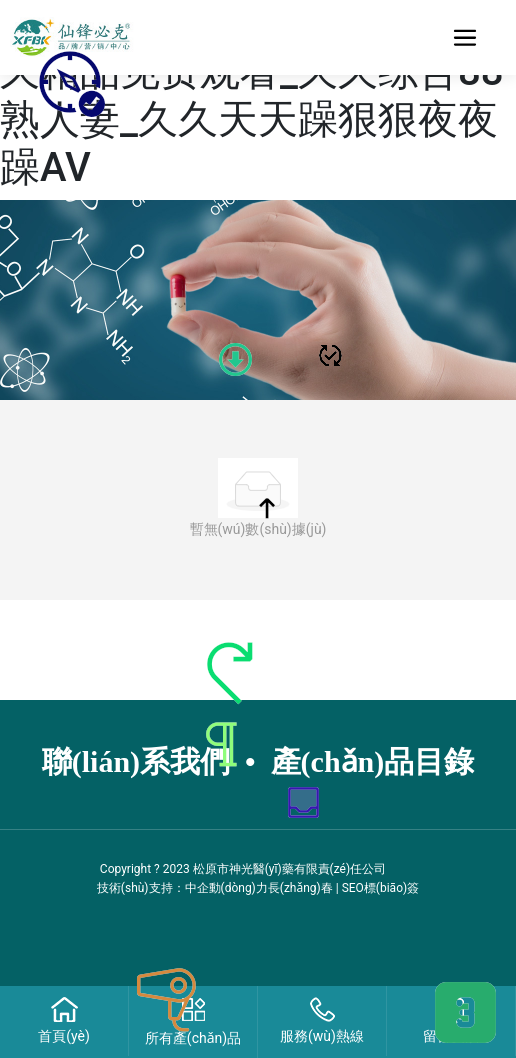 The image size is (516, 1058). I want to click on active navigation or orientation mode, so click(70, 82).